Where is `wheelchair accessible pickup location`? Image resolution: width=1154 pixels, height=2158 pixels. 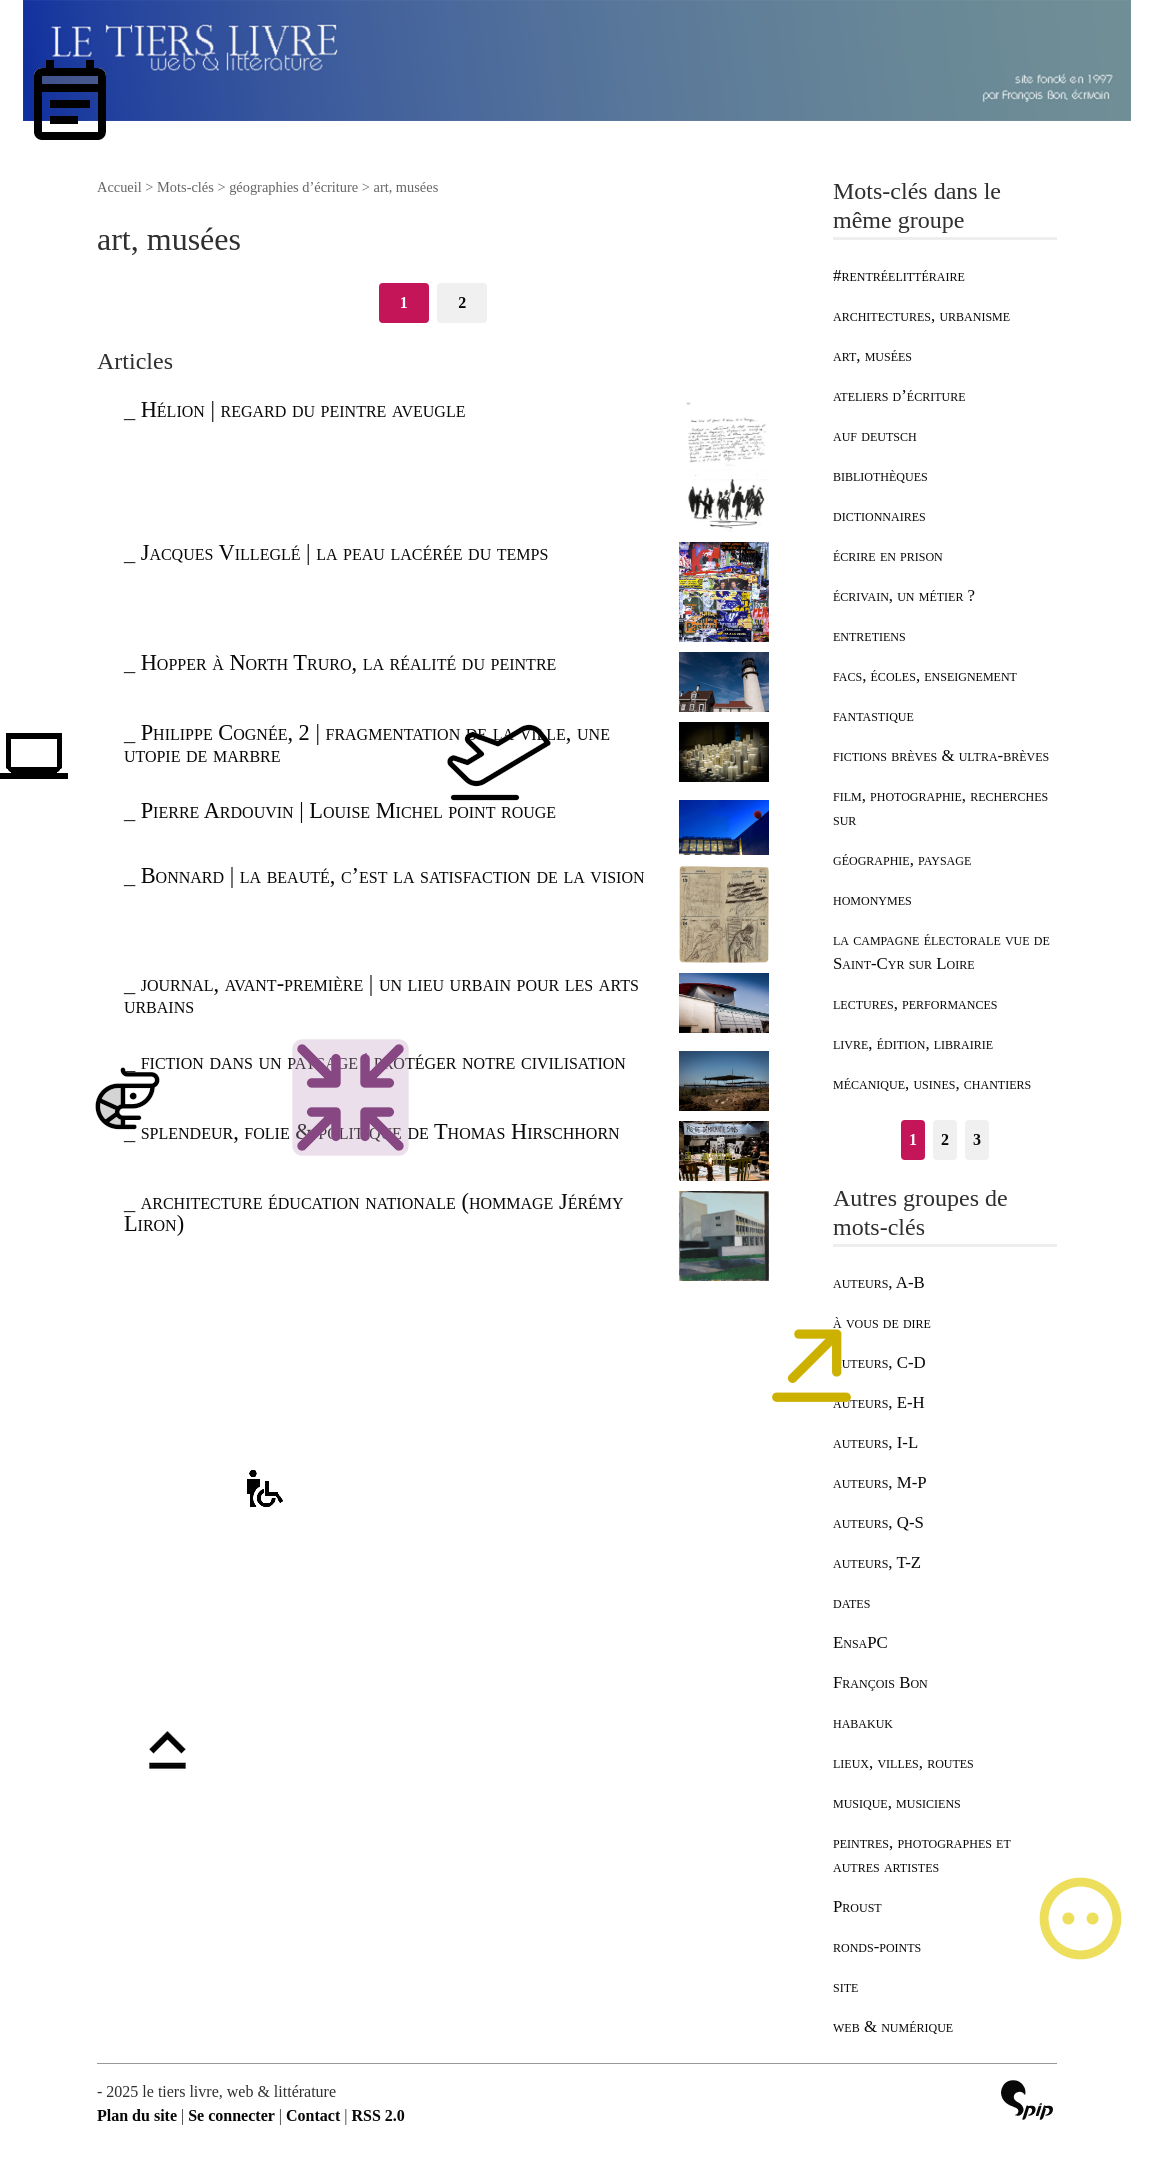 wheelchair accessible pickup location is located at coordinates (263, 1488).